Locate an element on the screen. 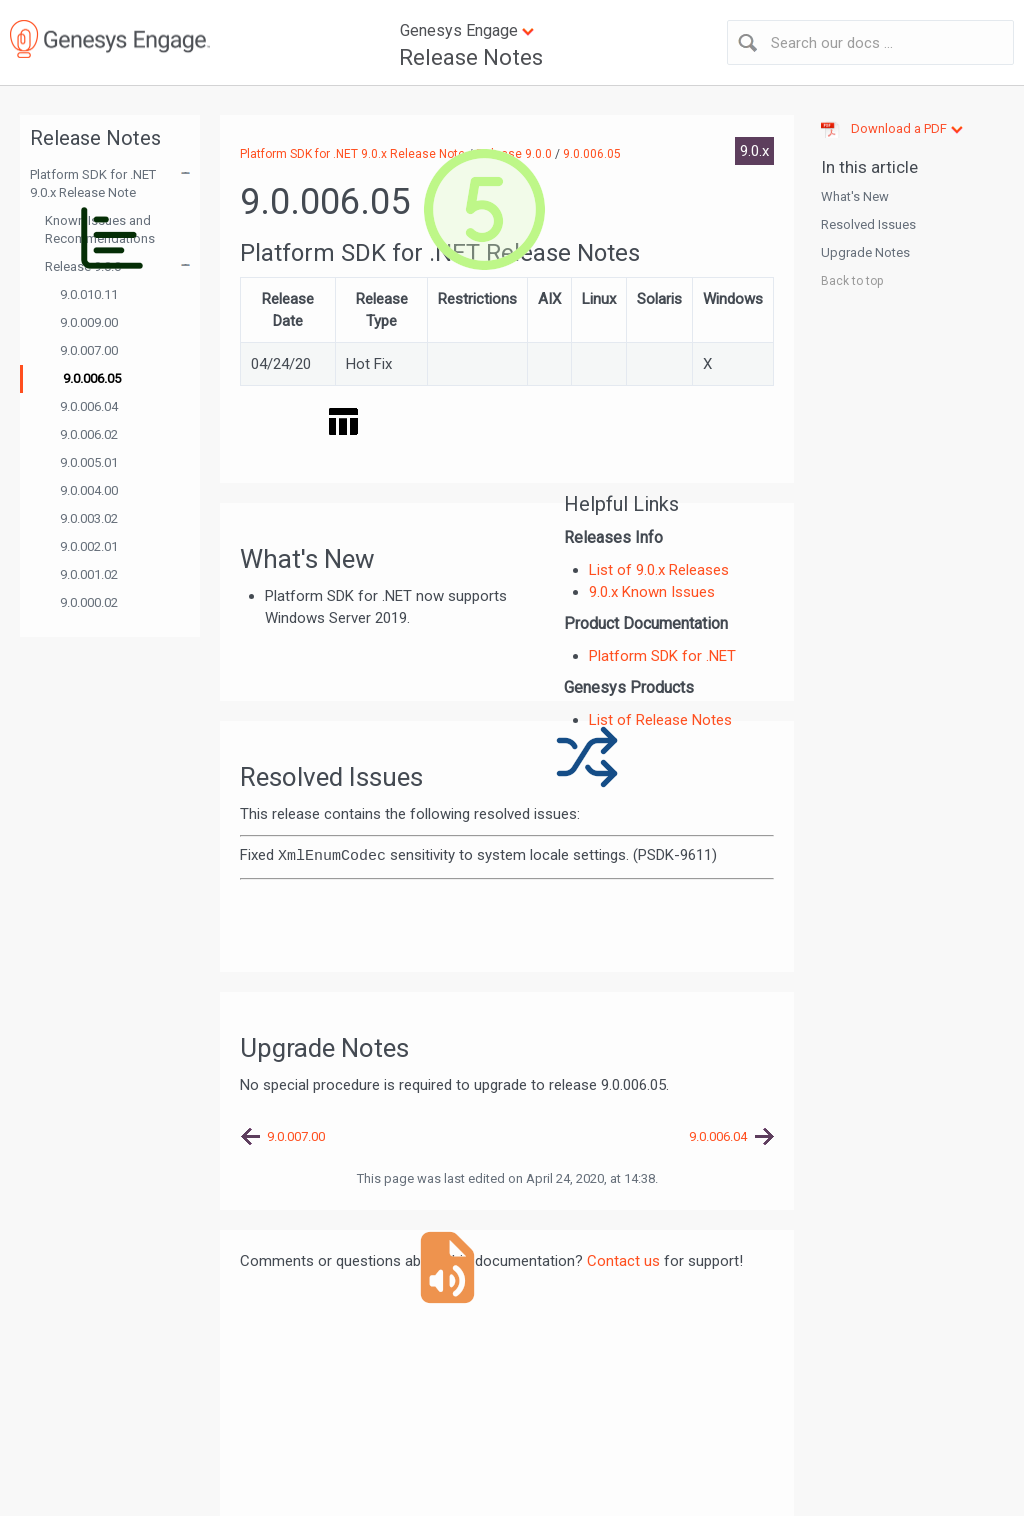 The width and height of the screenshot is (1024, 1516). shuffle playlist or queue order is located at coordinates (587, 757).